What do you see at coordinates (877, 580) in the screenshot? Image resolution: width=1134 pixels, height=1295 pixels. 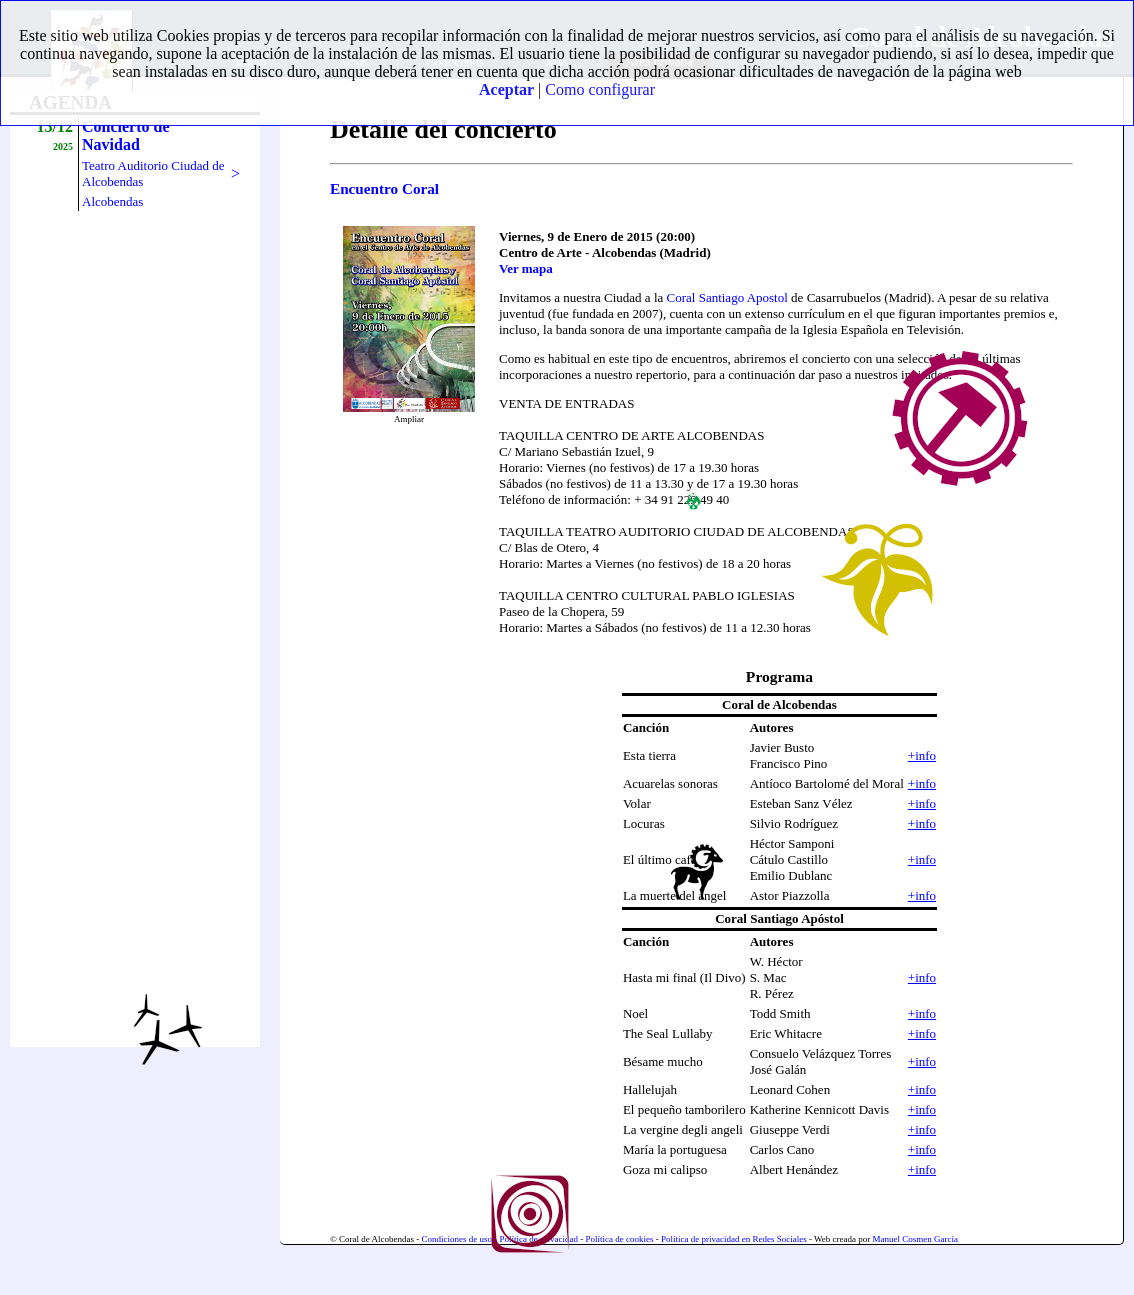 I see `represents plant or nature-related content` at bounding box center [877, 580].